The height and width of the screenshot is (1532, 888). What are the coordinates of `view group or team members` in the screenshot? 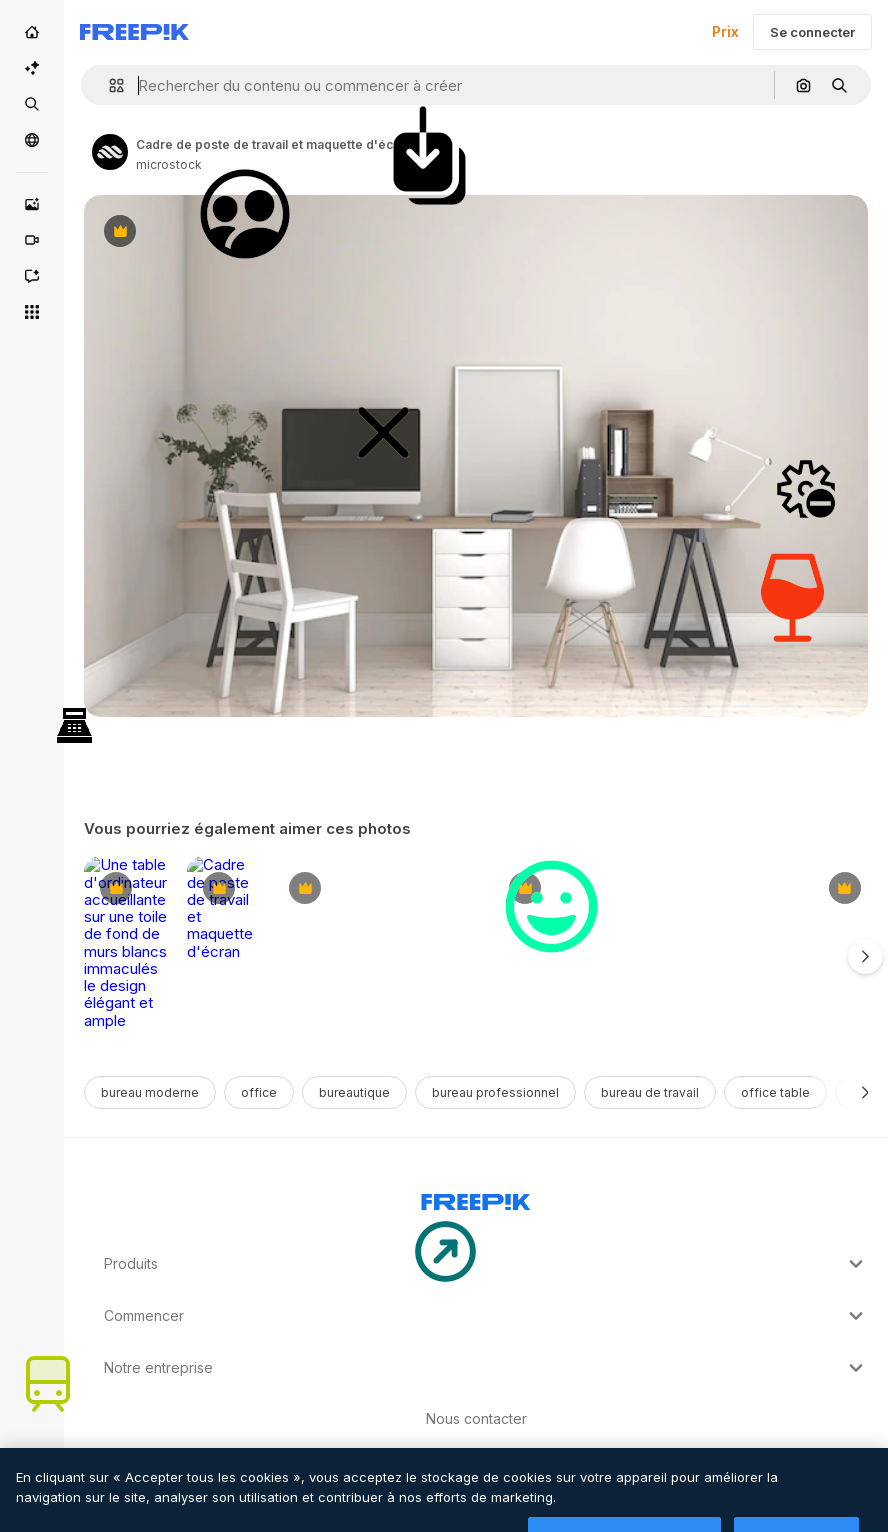 It's located at (245, 214).